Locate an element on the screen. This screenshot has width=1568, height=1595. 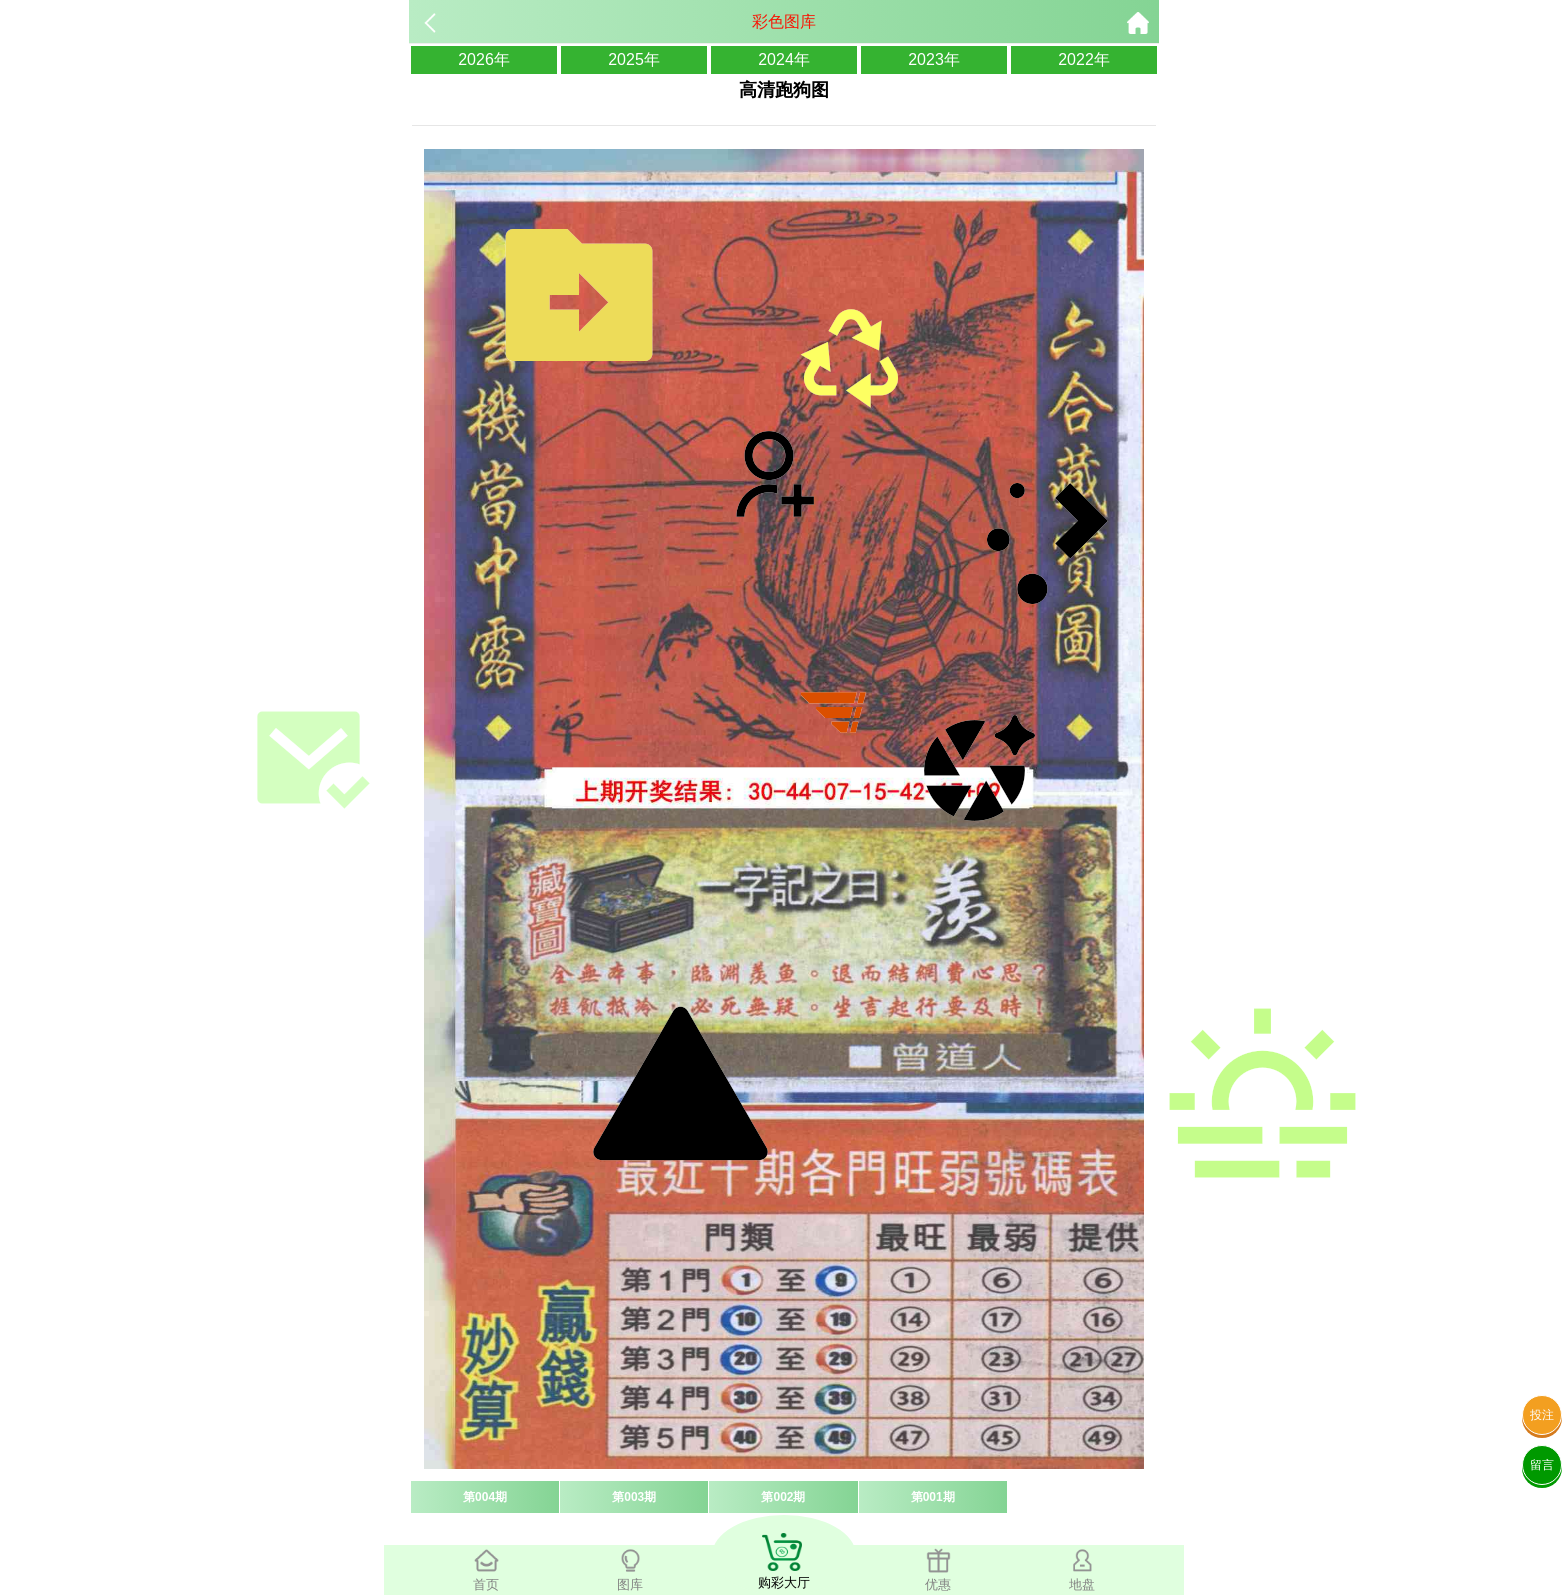
hermes brand logo is located at coordinates (833, 712).